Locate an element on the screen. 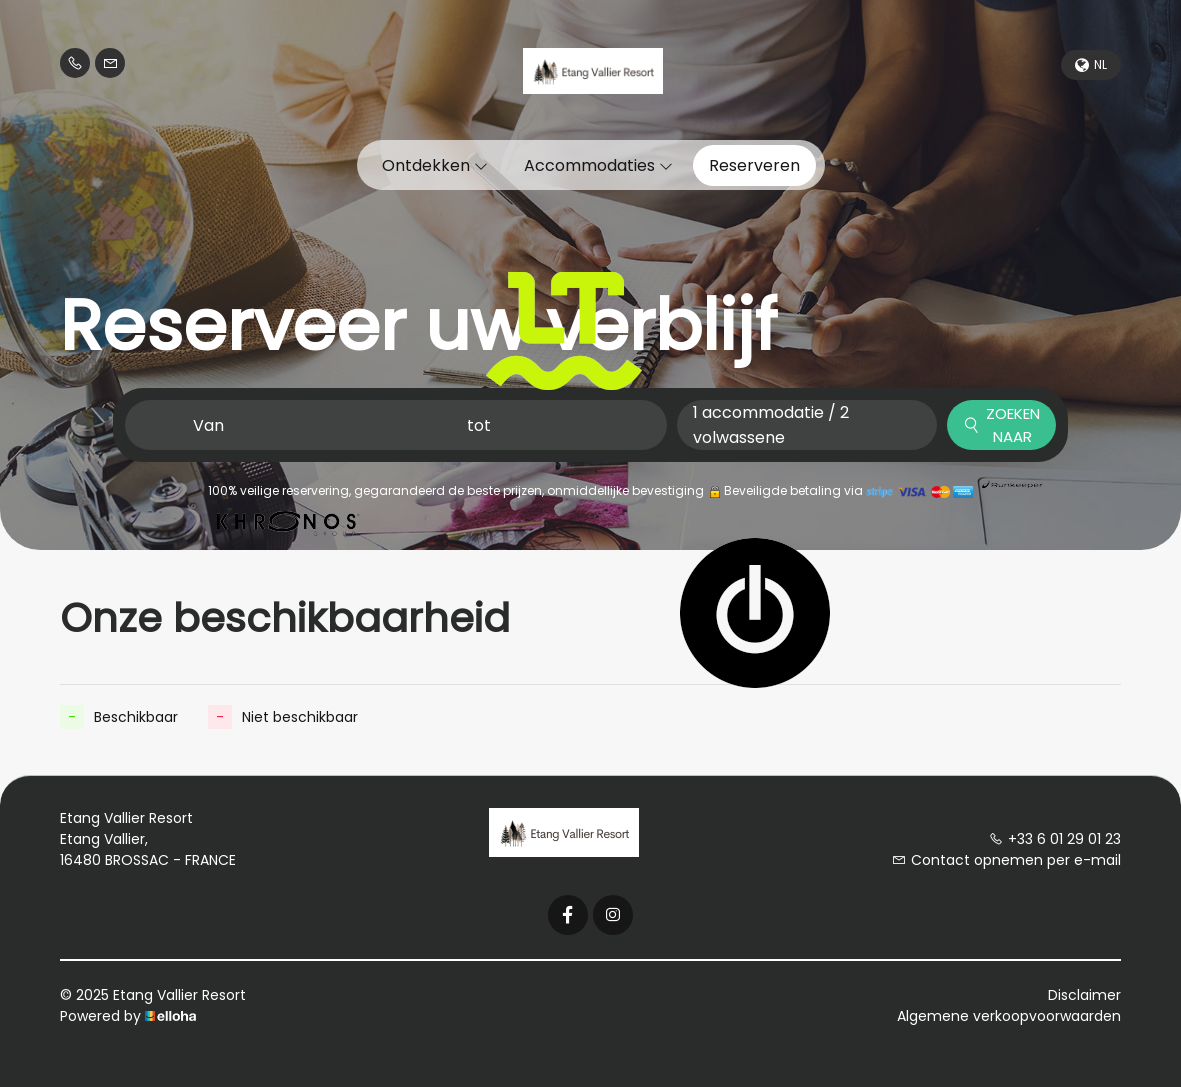 The height and width of the screenshot is (1087, 1181). open LanguageTool grammar and spell checker is located at coordinates (564, 331).